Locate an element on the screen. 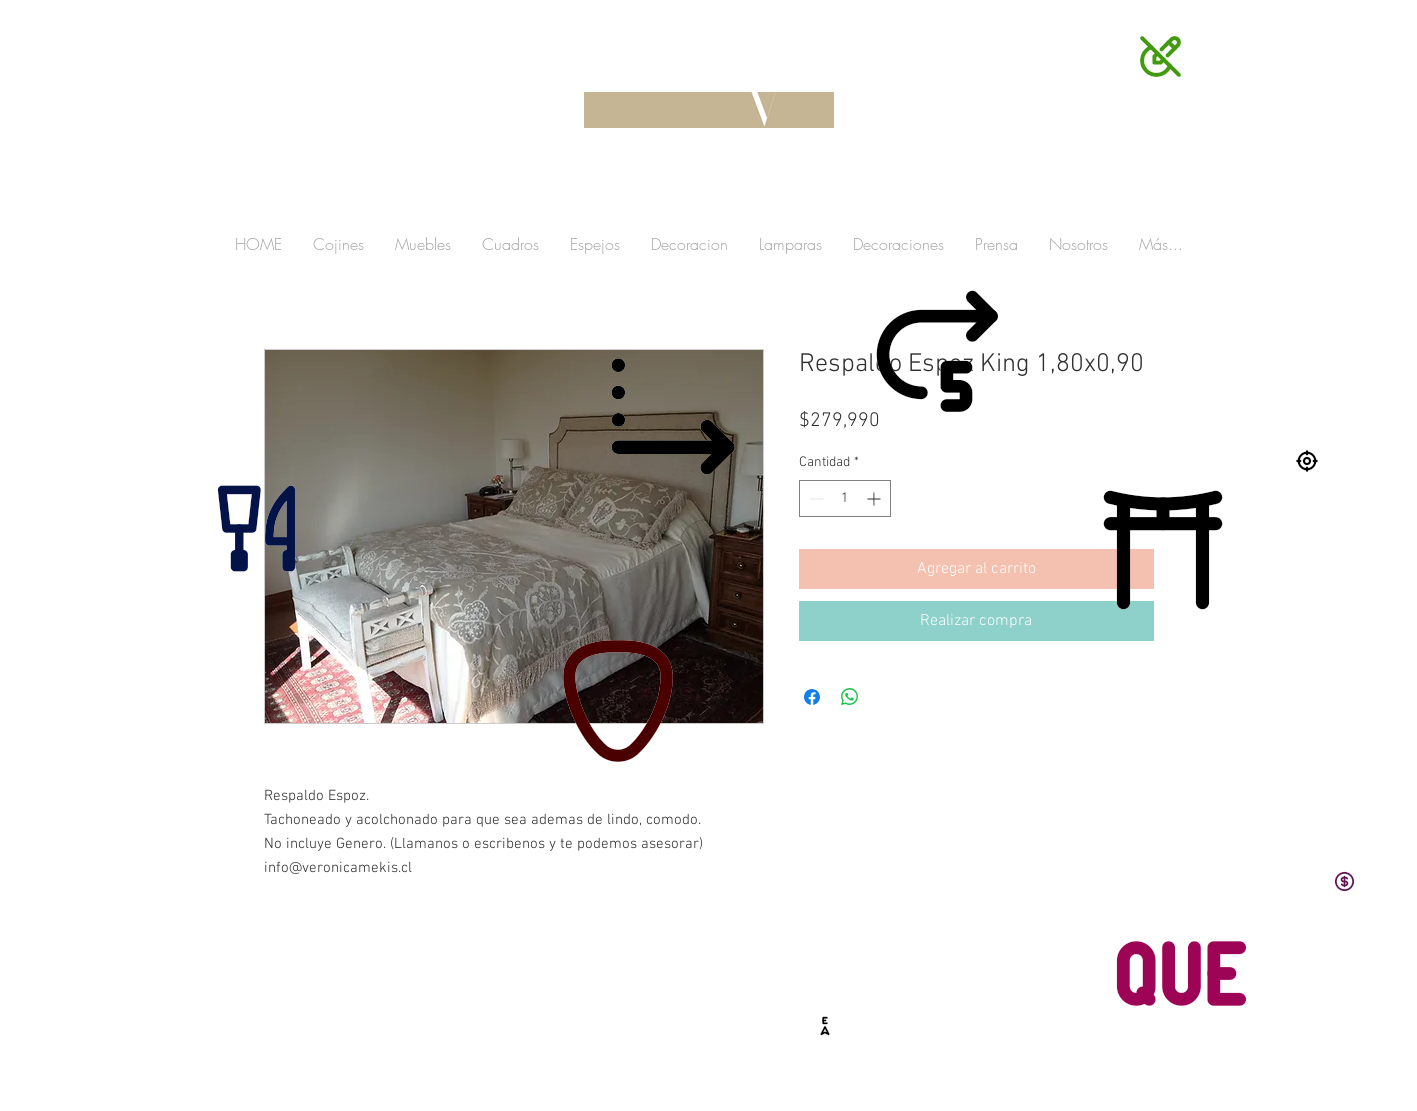  indicates a queue in http request handling is located at coordinates (1181, 973).